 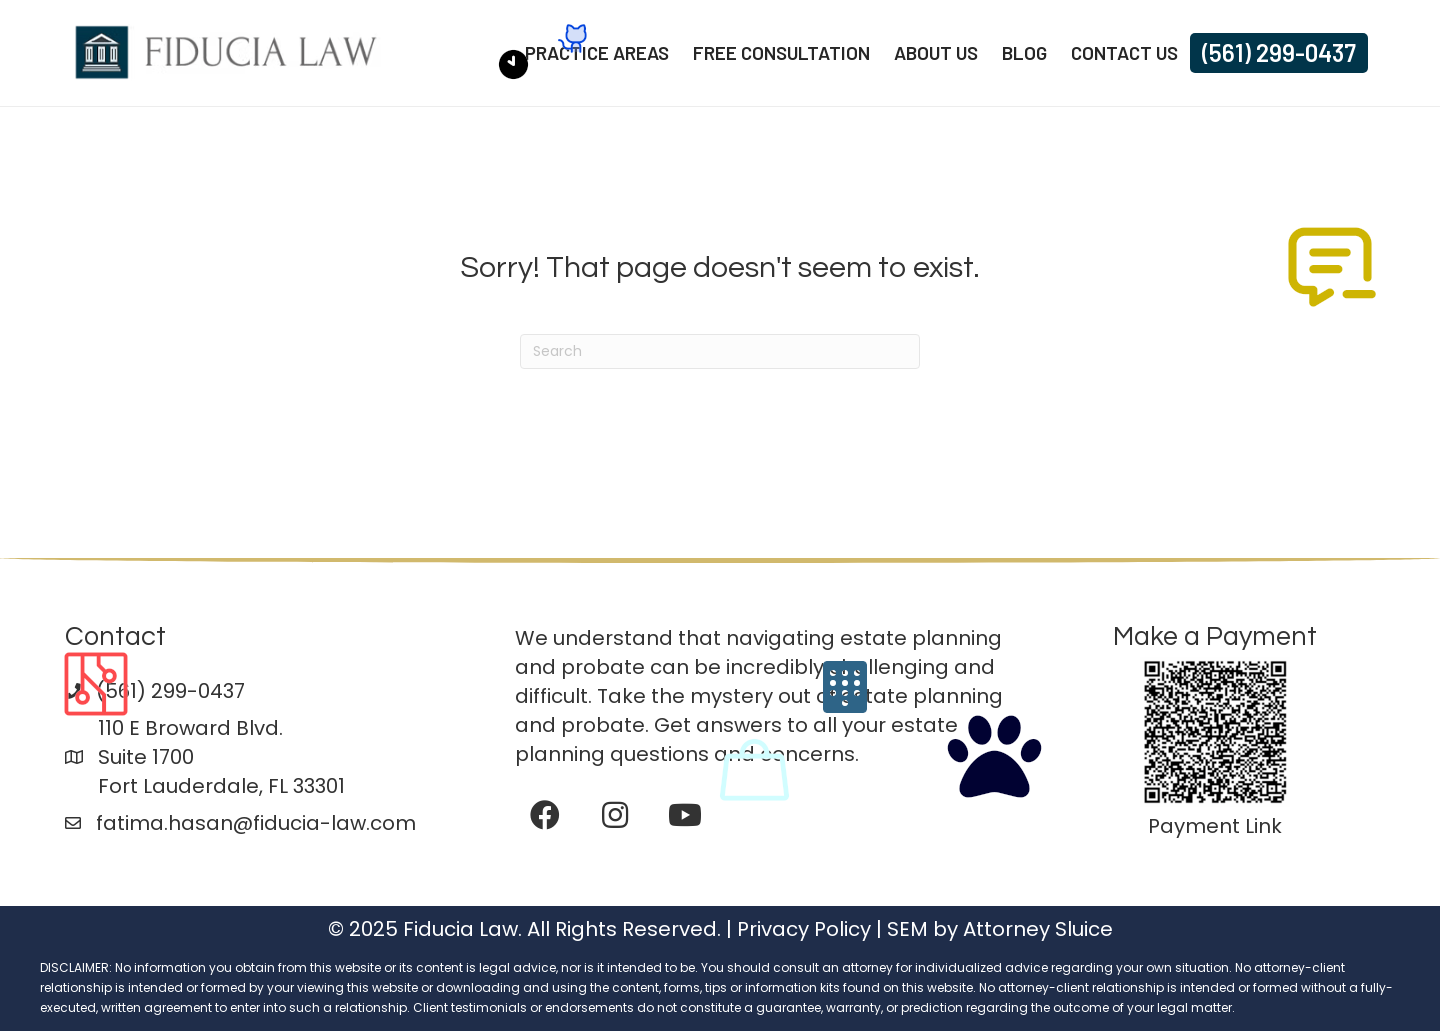 What do you see at coordinates (1330, 265) in the screenshot?
I see `remove a message from the conversation` at bounding box center [1330, 265].